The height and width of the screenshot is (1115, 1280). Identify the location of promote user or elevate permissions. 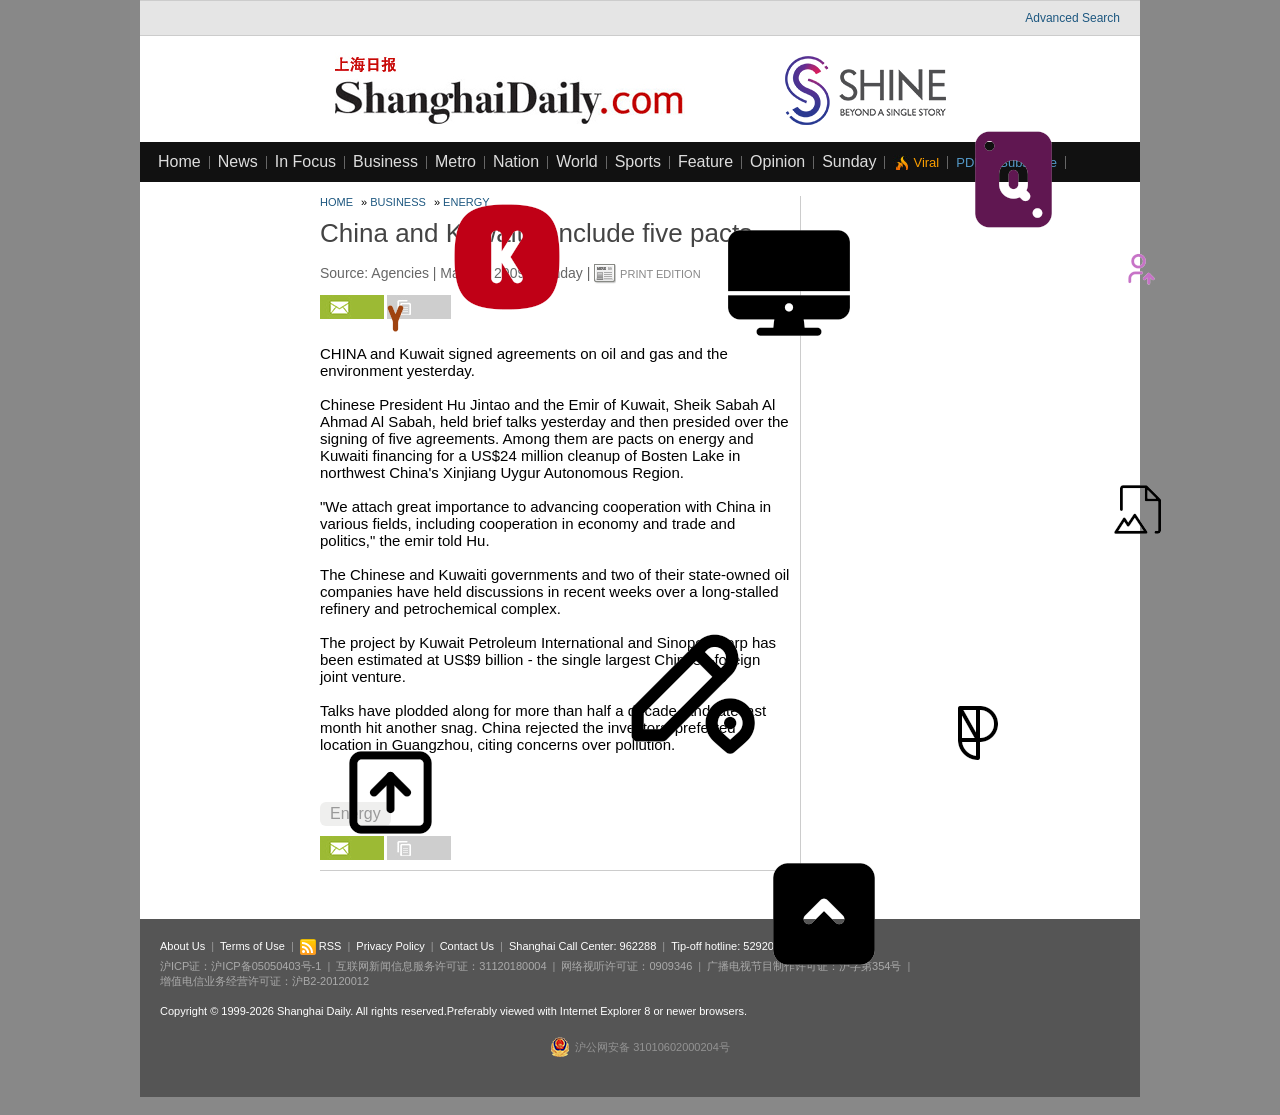
(1138, 268).